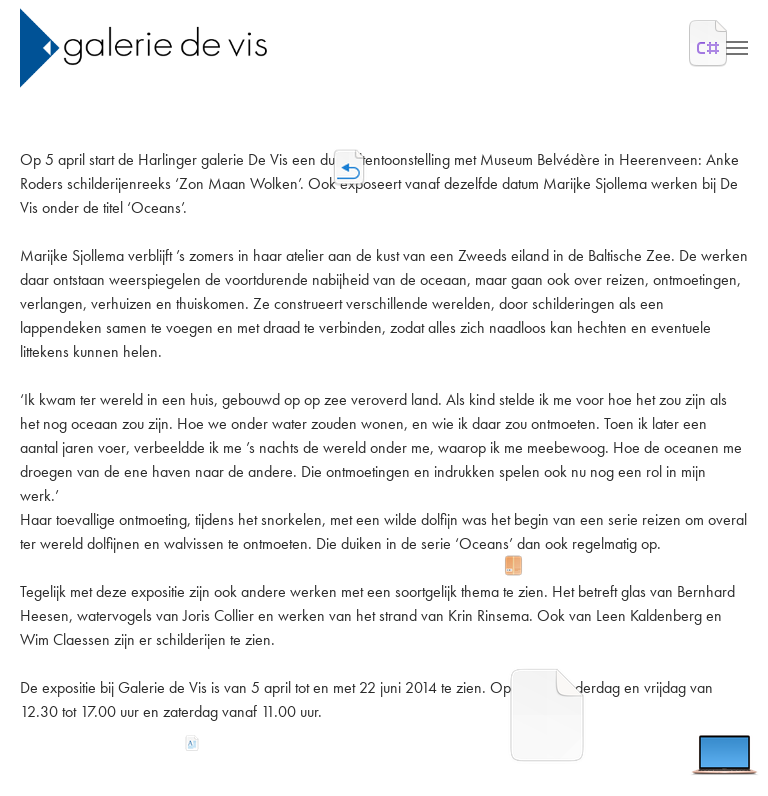  I want to click on represents this macbook air in system settings, so click(724, 749).